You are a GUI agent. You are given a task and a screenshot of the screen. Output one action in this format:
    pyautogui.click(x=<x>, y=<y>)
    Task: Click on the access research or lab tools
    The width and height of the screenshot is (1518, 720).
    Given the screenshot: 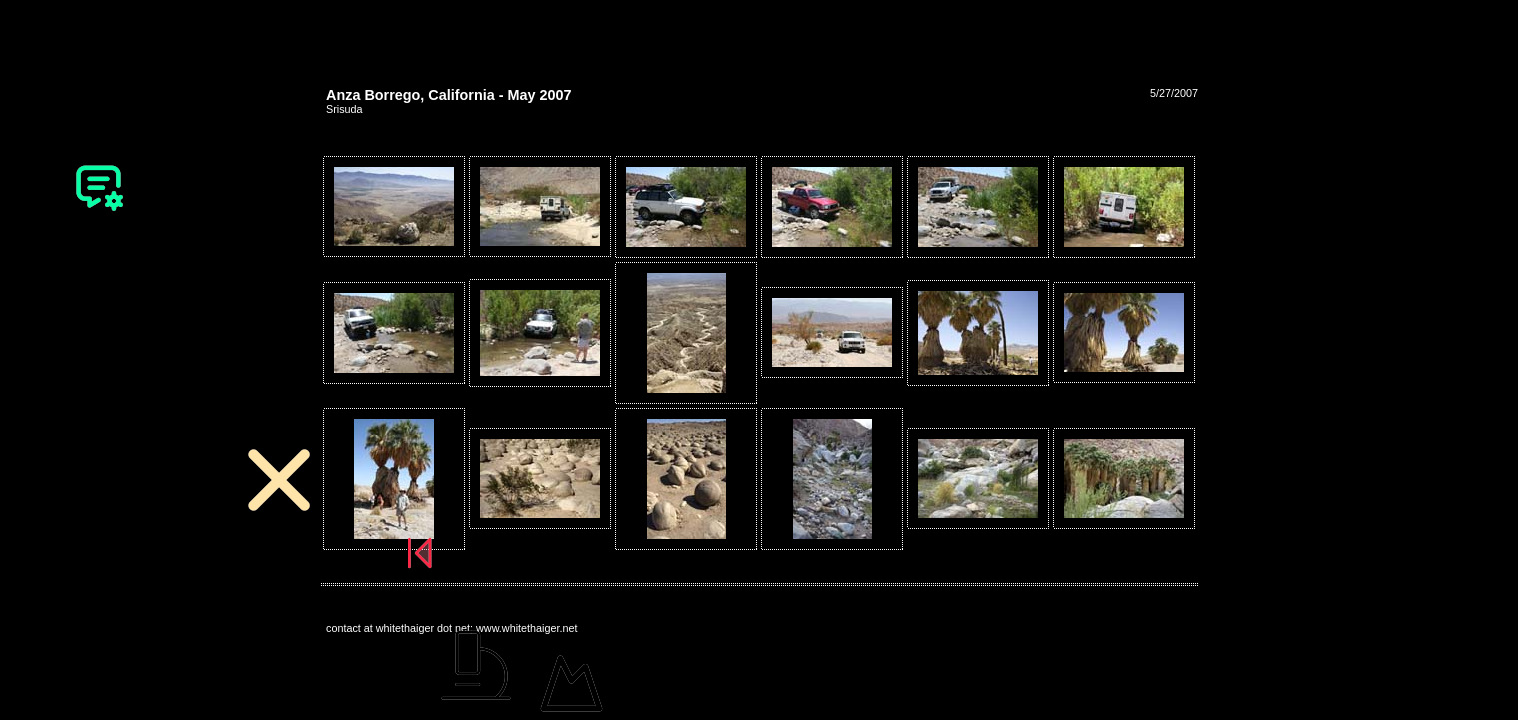 What is the action you would take?
    pyautogui.click(x=476, y=668)
    